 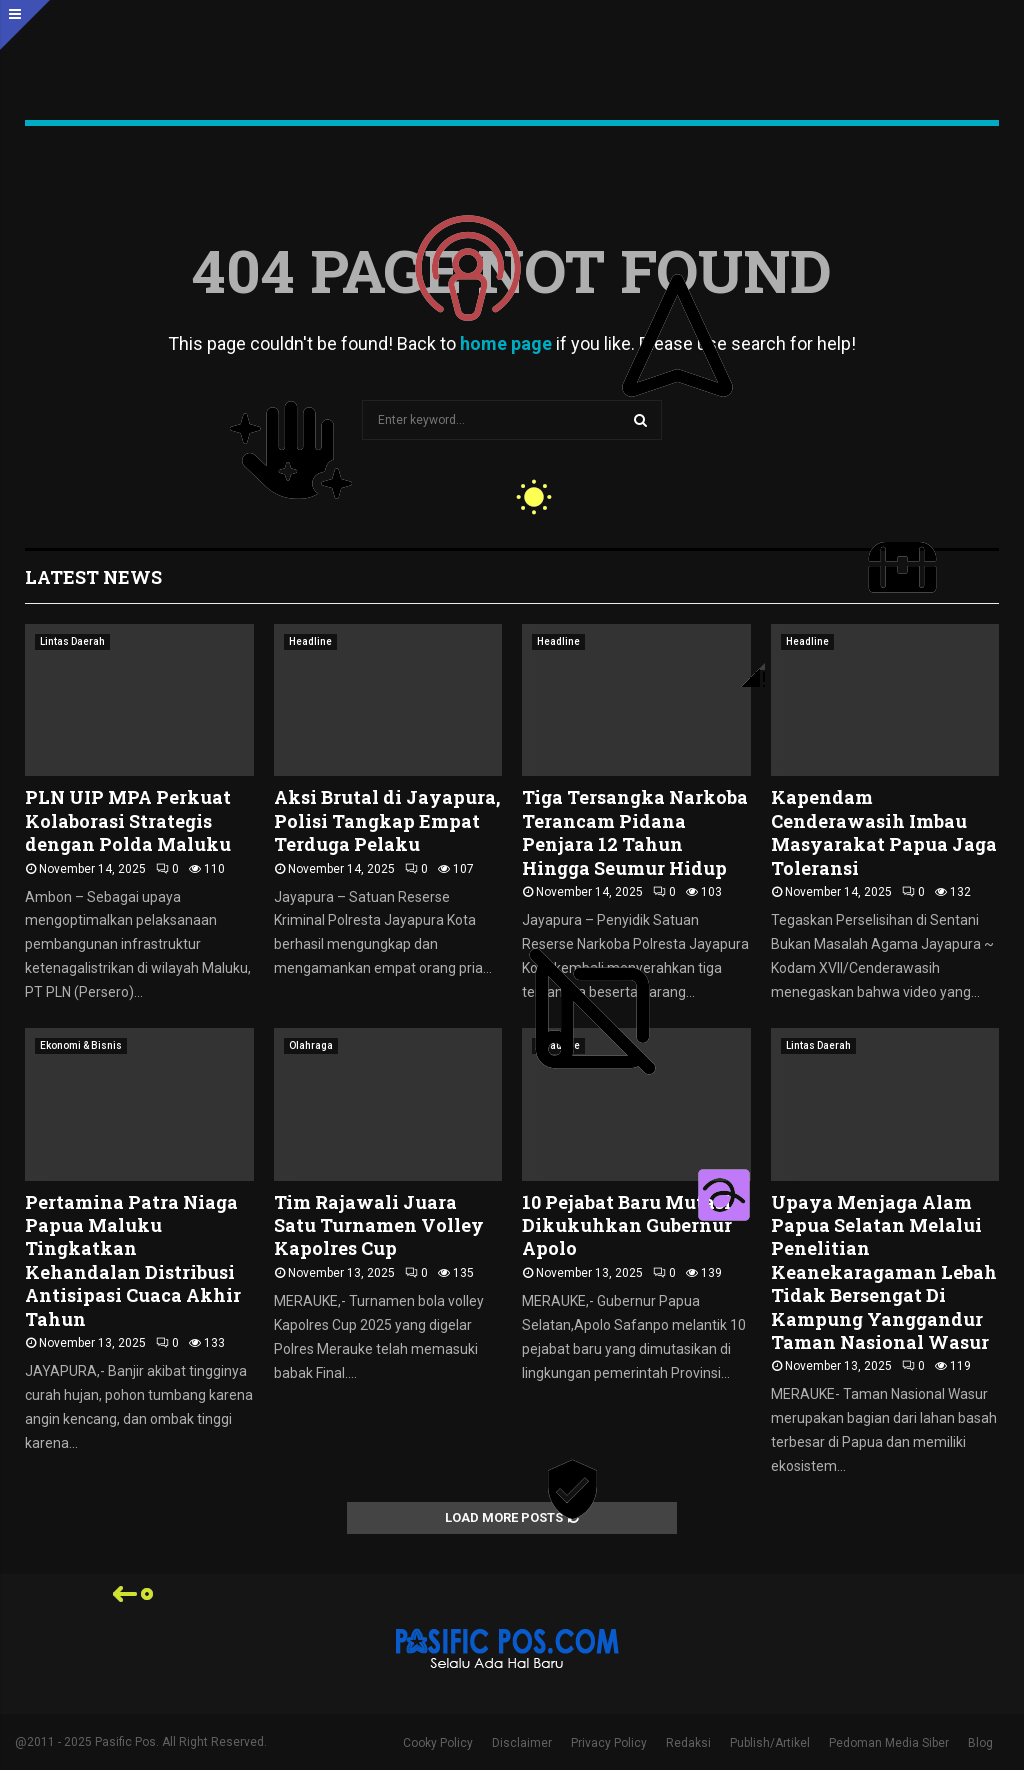 I want to click on move item to the left, so click(x=133, y=1594).